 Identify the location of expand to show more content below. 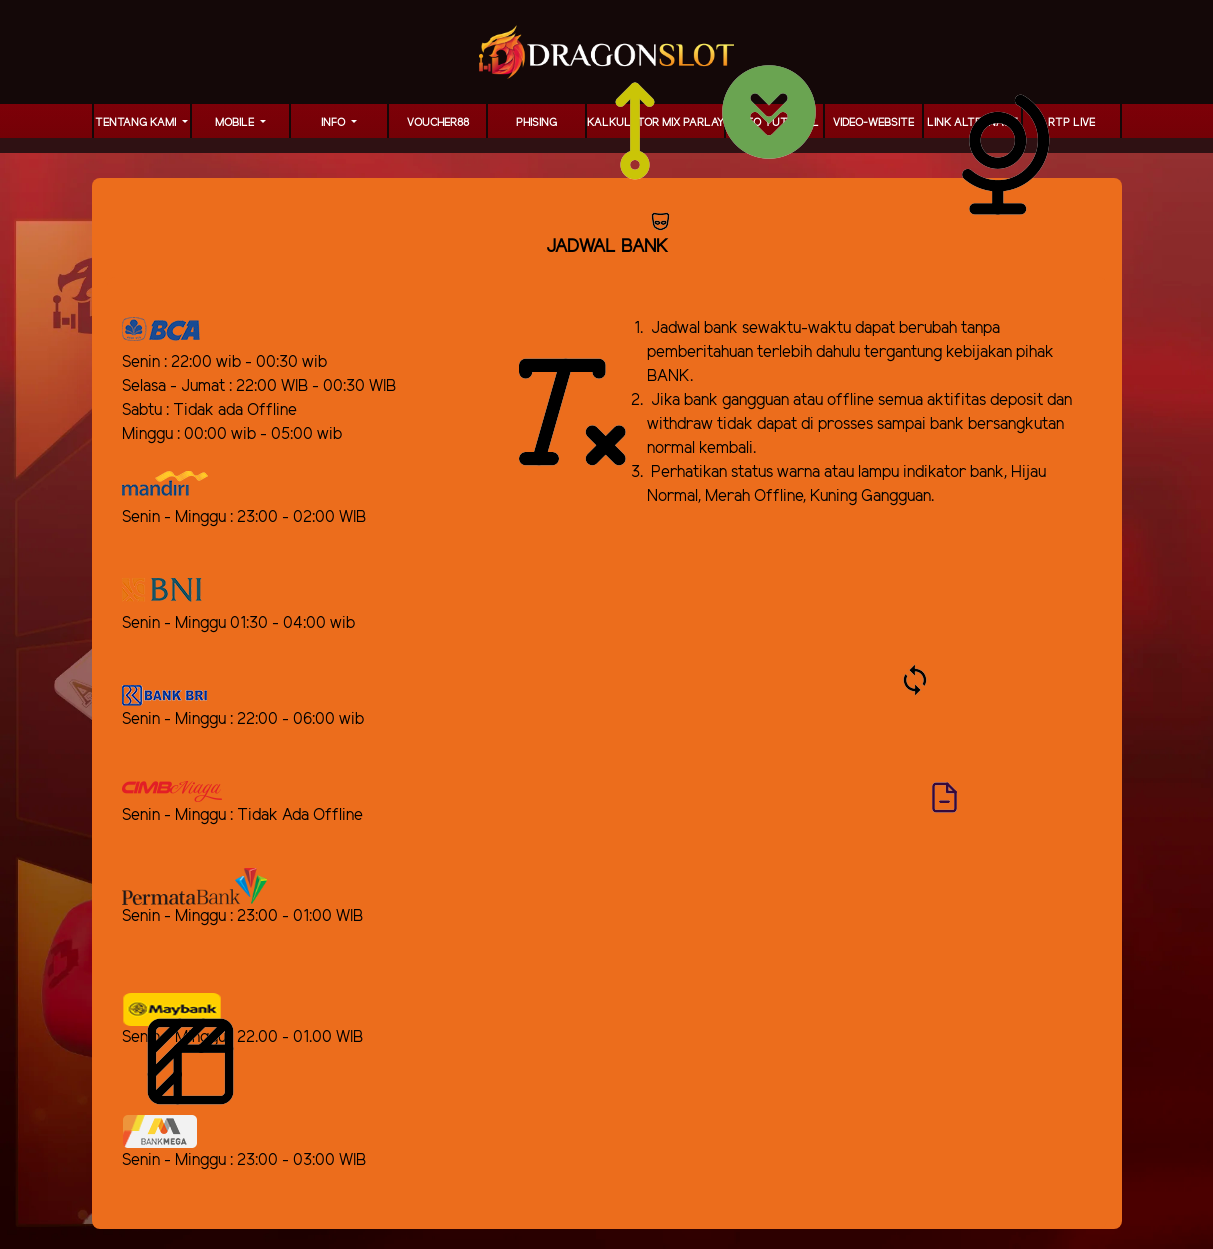
(769, 112).